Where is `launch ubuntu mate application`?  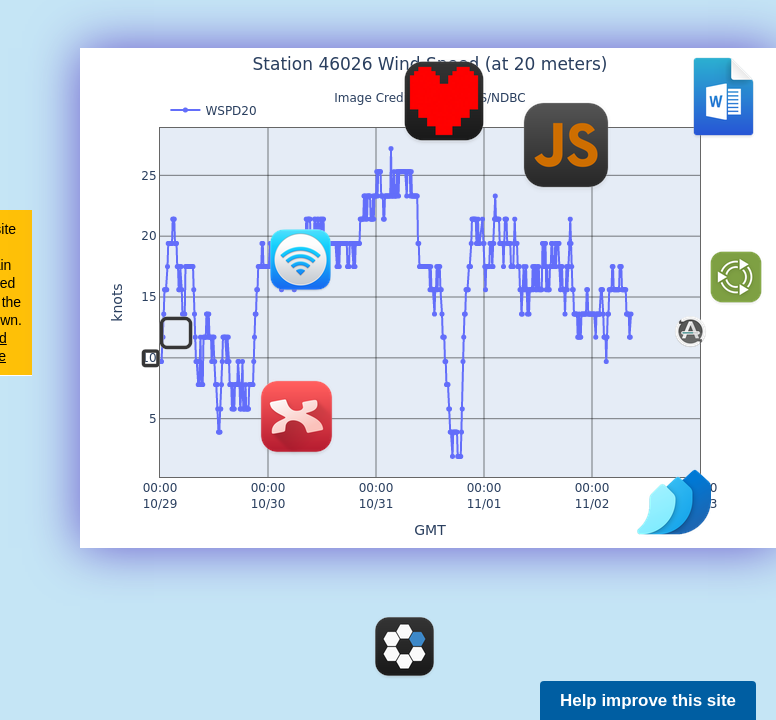 launch ubuntu mate application is located at coordinates (736, 277).